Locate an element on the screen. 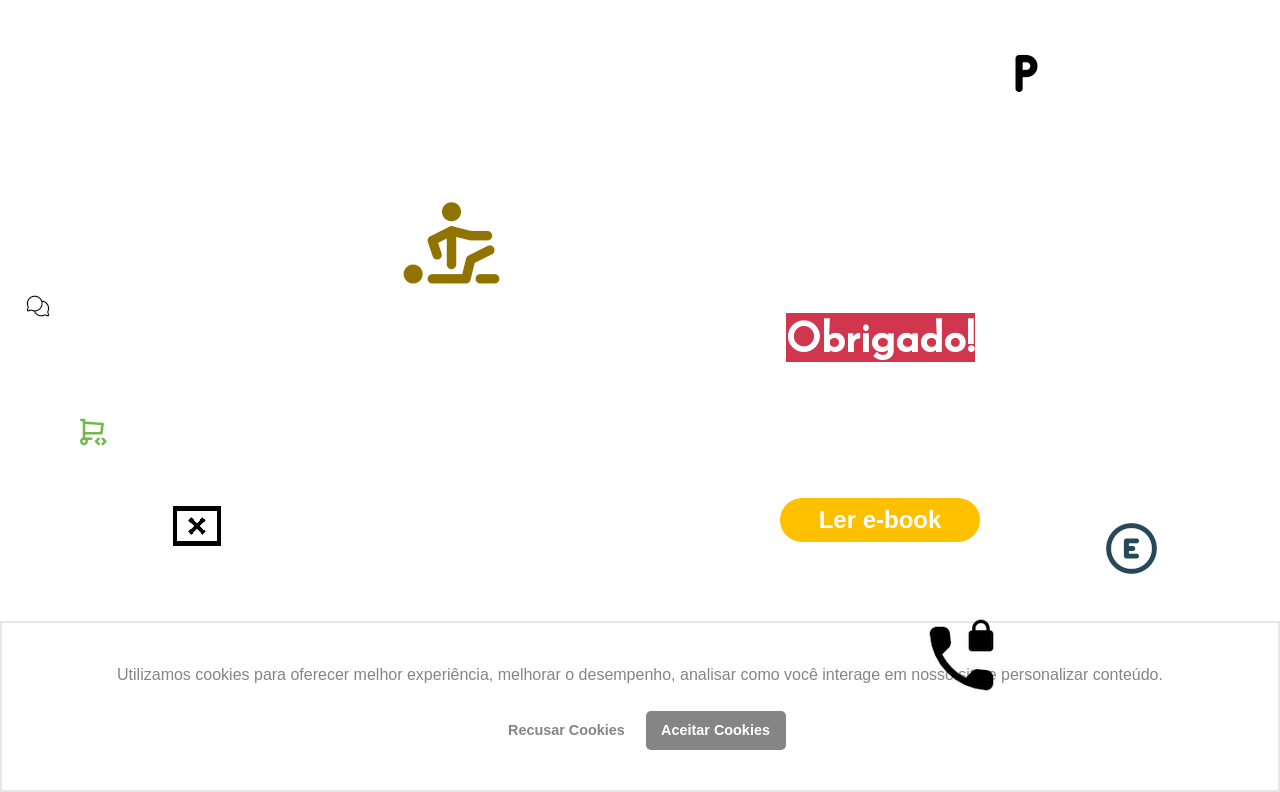  cancel or close a presentation is located at coordinates (197, 526).